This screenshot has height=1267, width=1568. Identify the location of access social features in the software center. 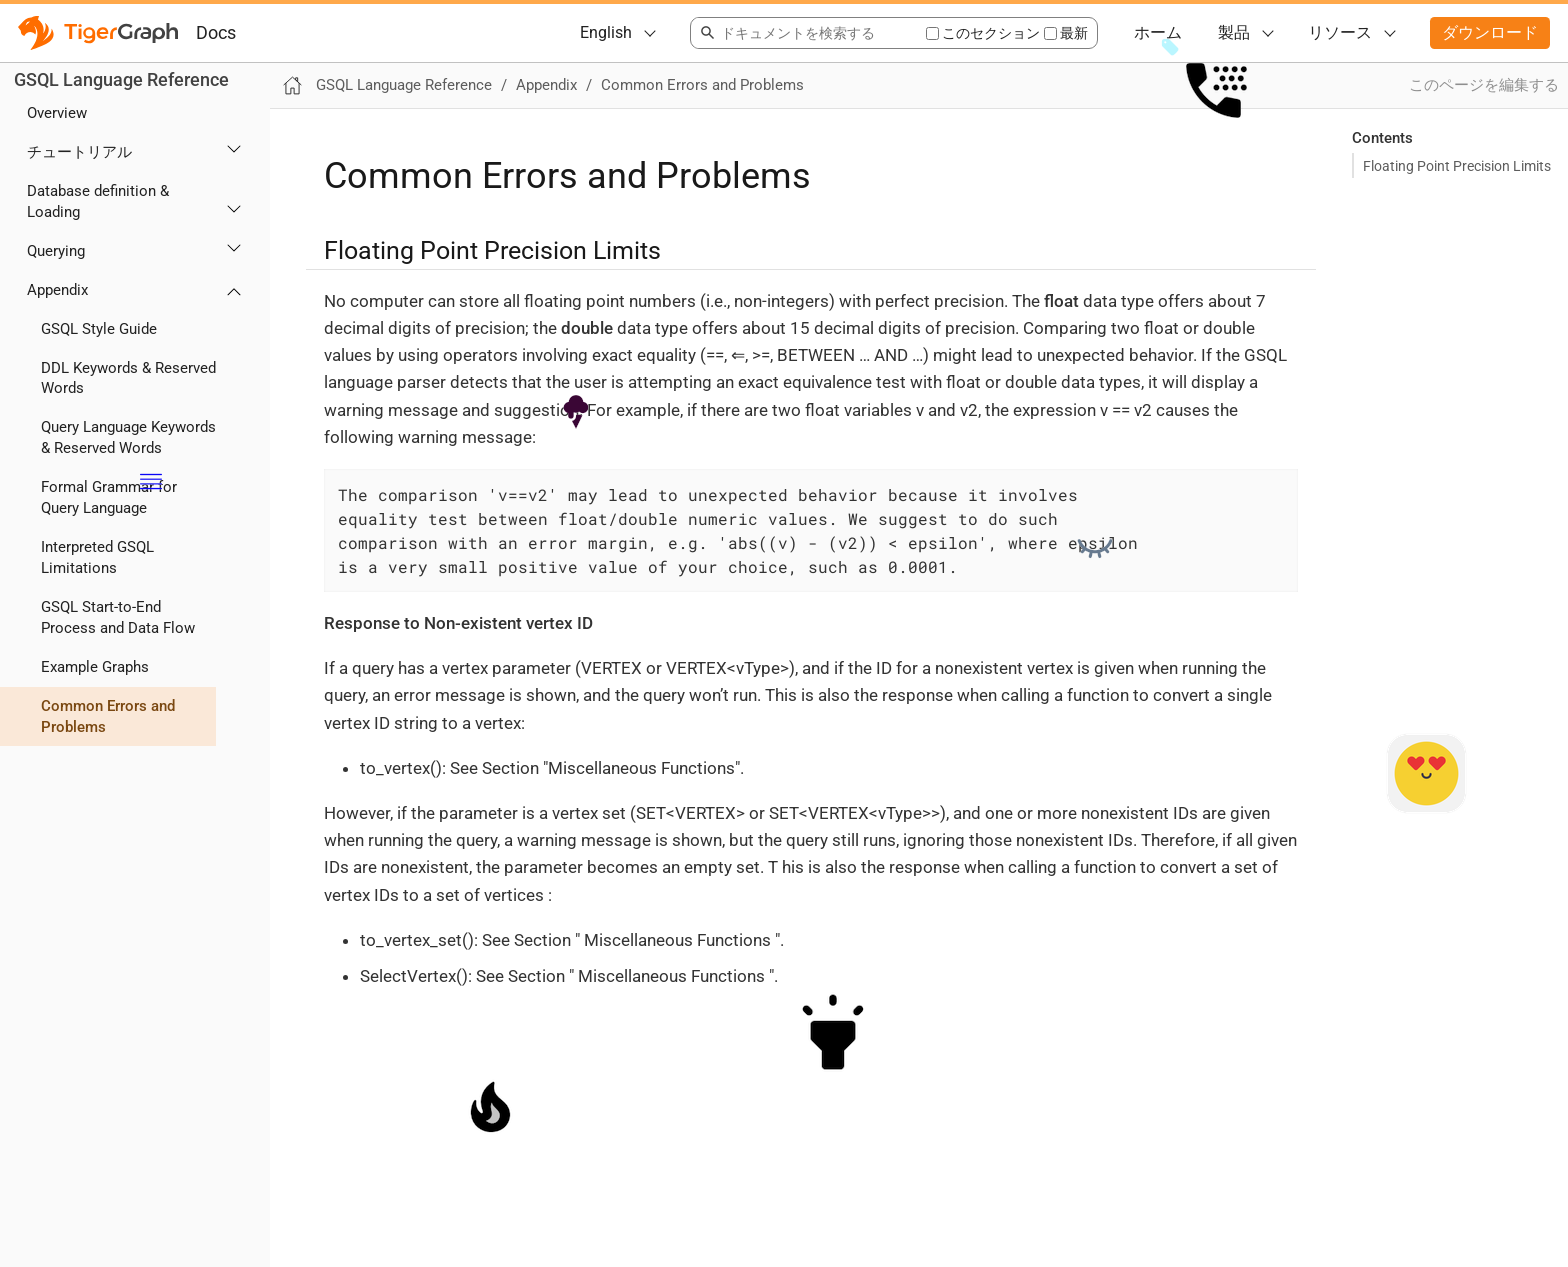
(1426, 773).